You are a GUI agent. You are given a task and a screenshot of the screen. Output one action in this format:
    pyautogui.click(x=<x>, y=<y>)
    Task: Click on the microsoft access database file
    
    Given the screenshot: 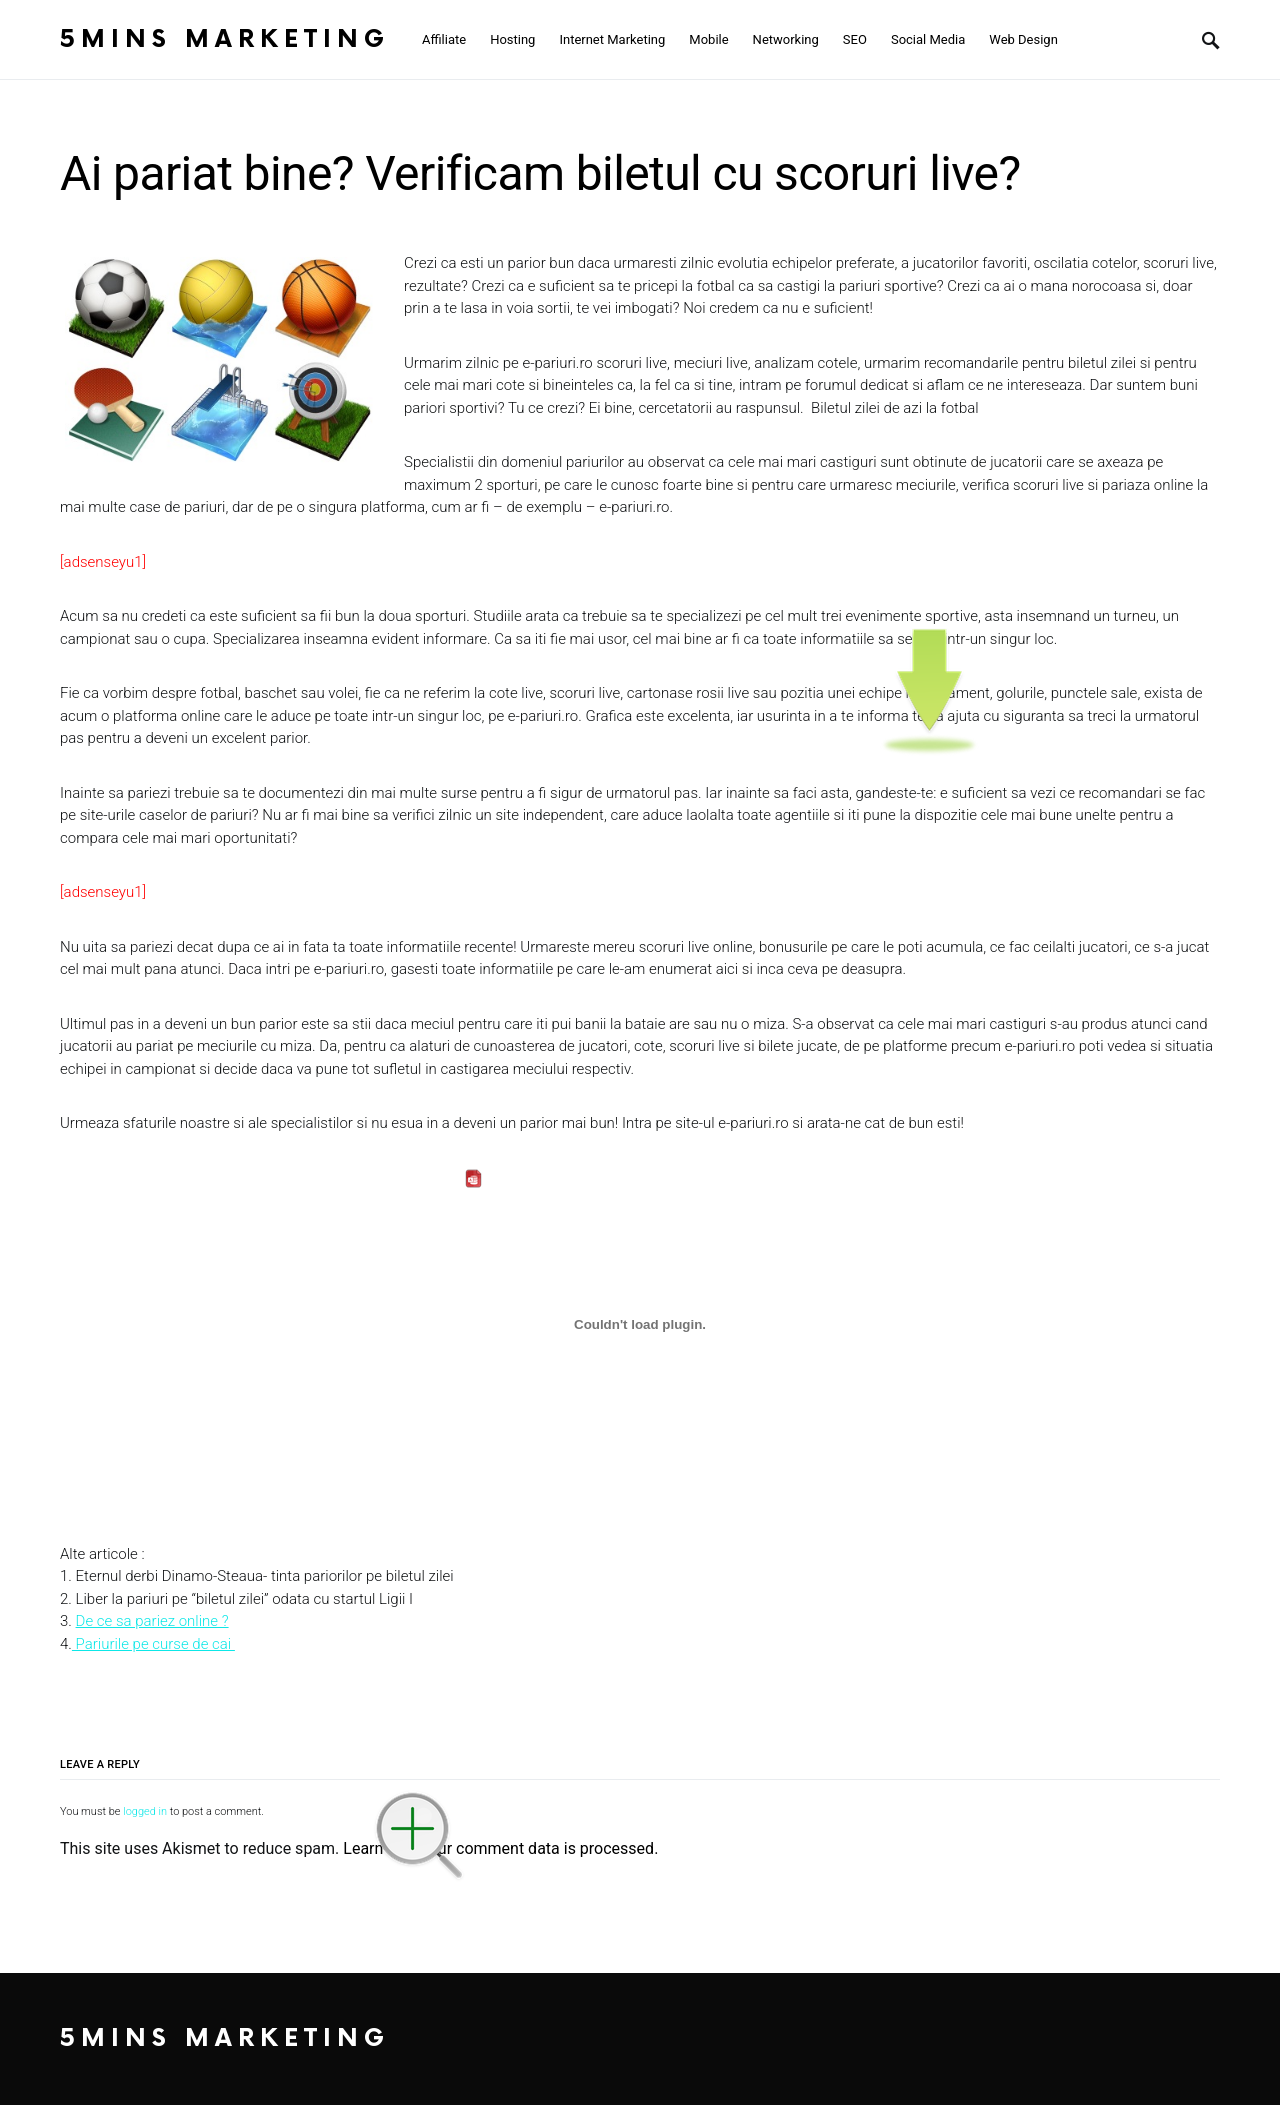 What is the action you would take?
    pyautogui.click(x=473, y=1178)
    